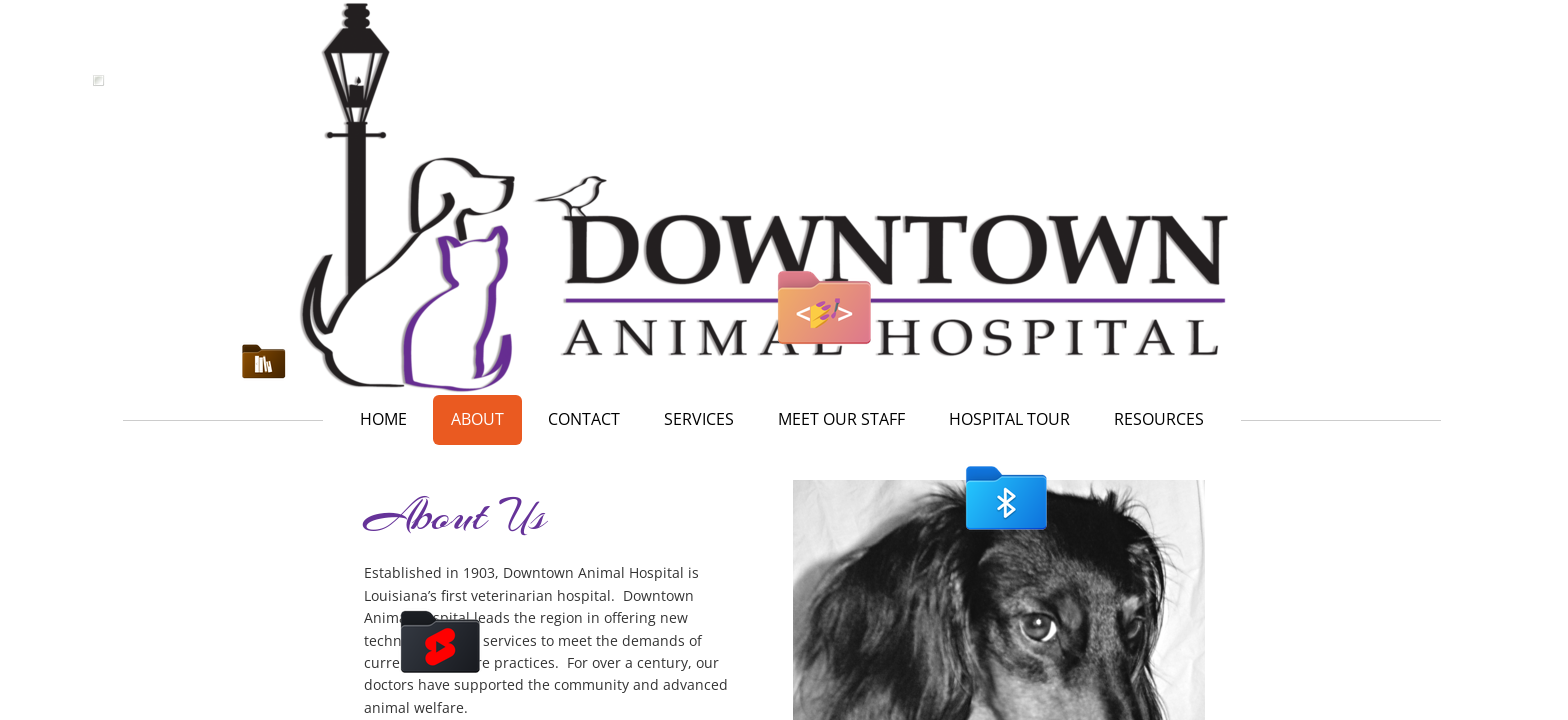 The width and height of the screenshot is (1568, 720). What do you see at coordinates (263, 362) in the screenshot?
I see `open your calibre ebook library folder` at bounding box center [263, 362].